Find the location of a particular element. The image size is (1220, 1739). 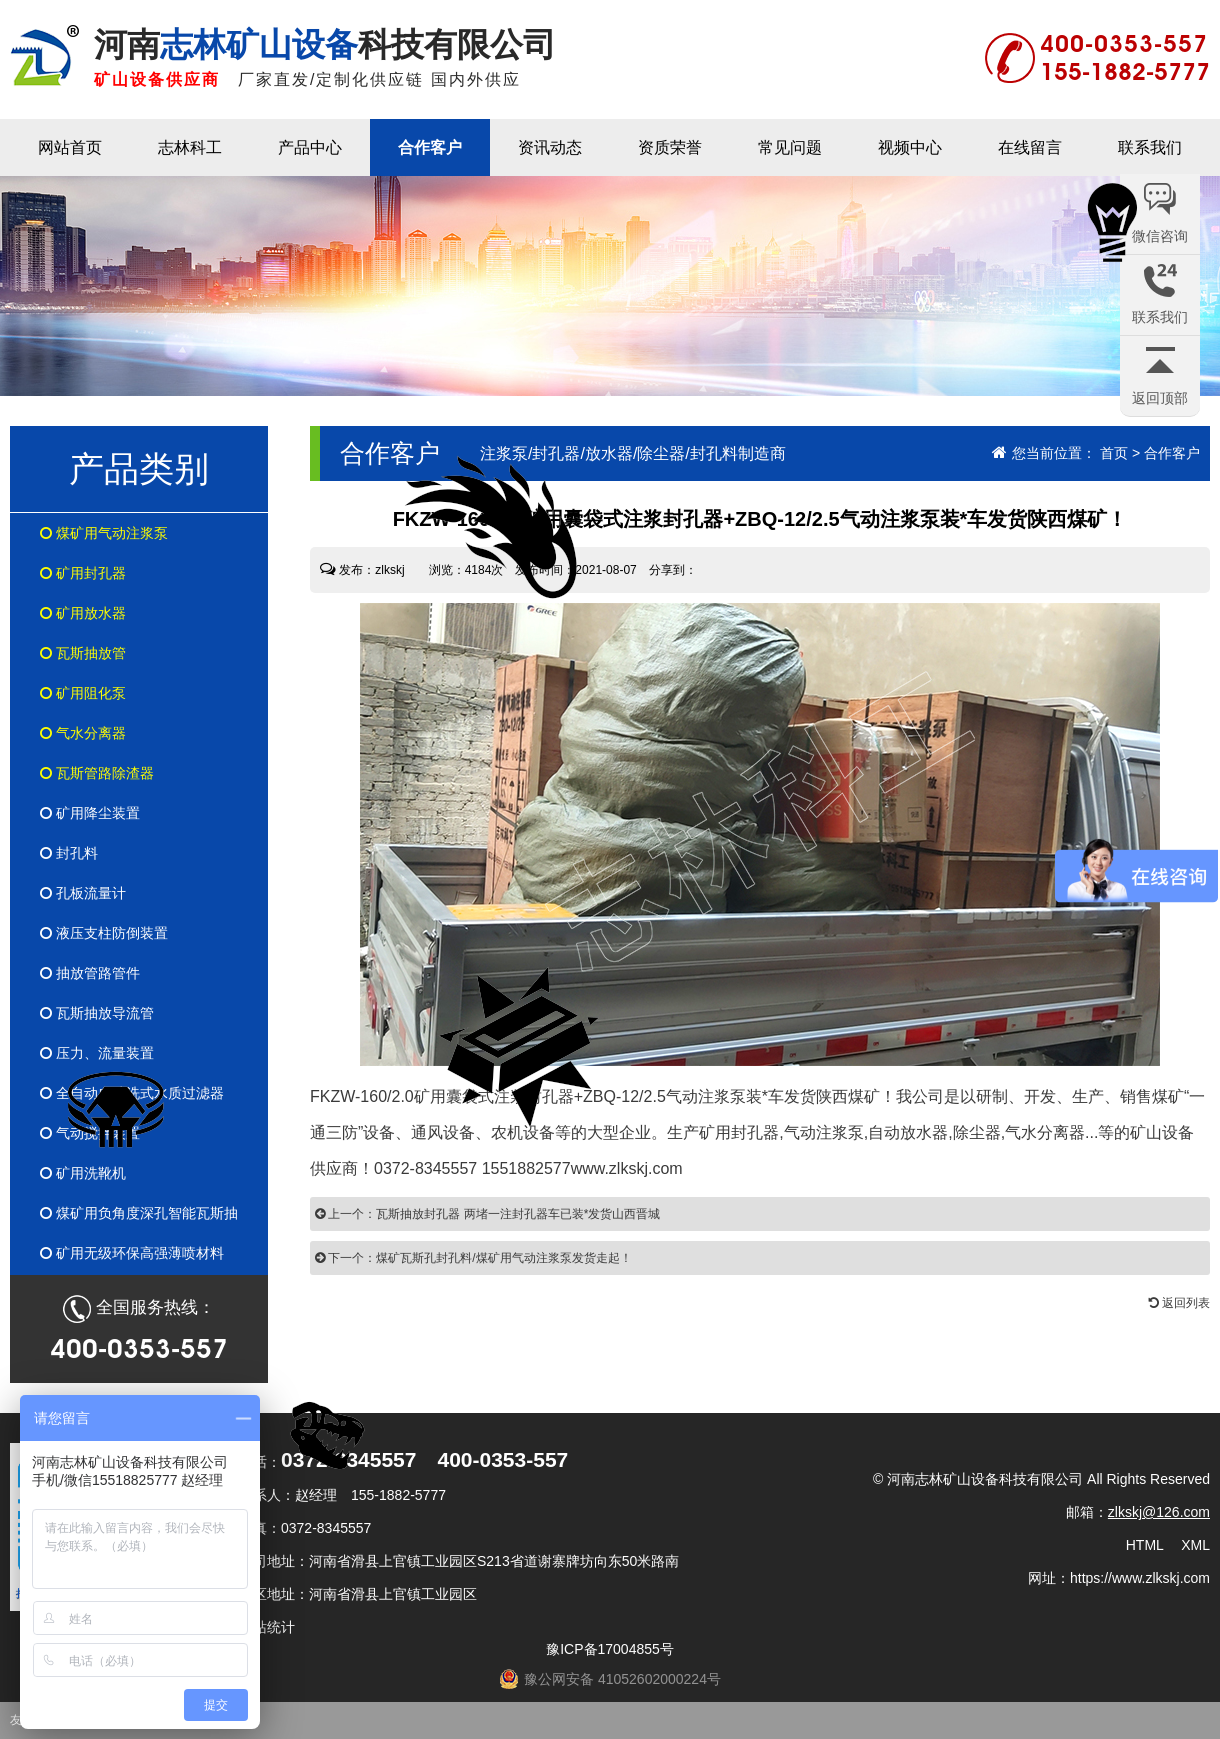

access dinosaur or paleontology content is located at coordinates (327, 1435).